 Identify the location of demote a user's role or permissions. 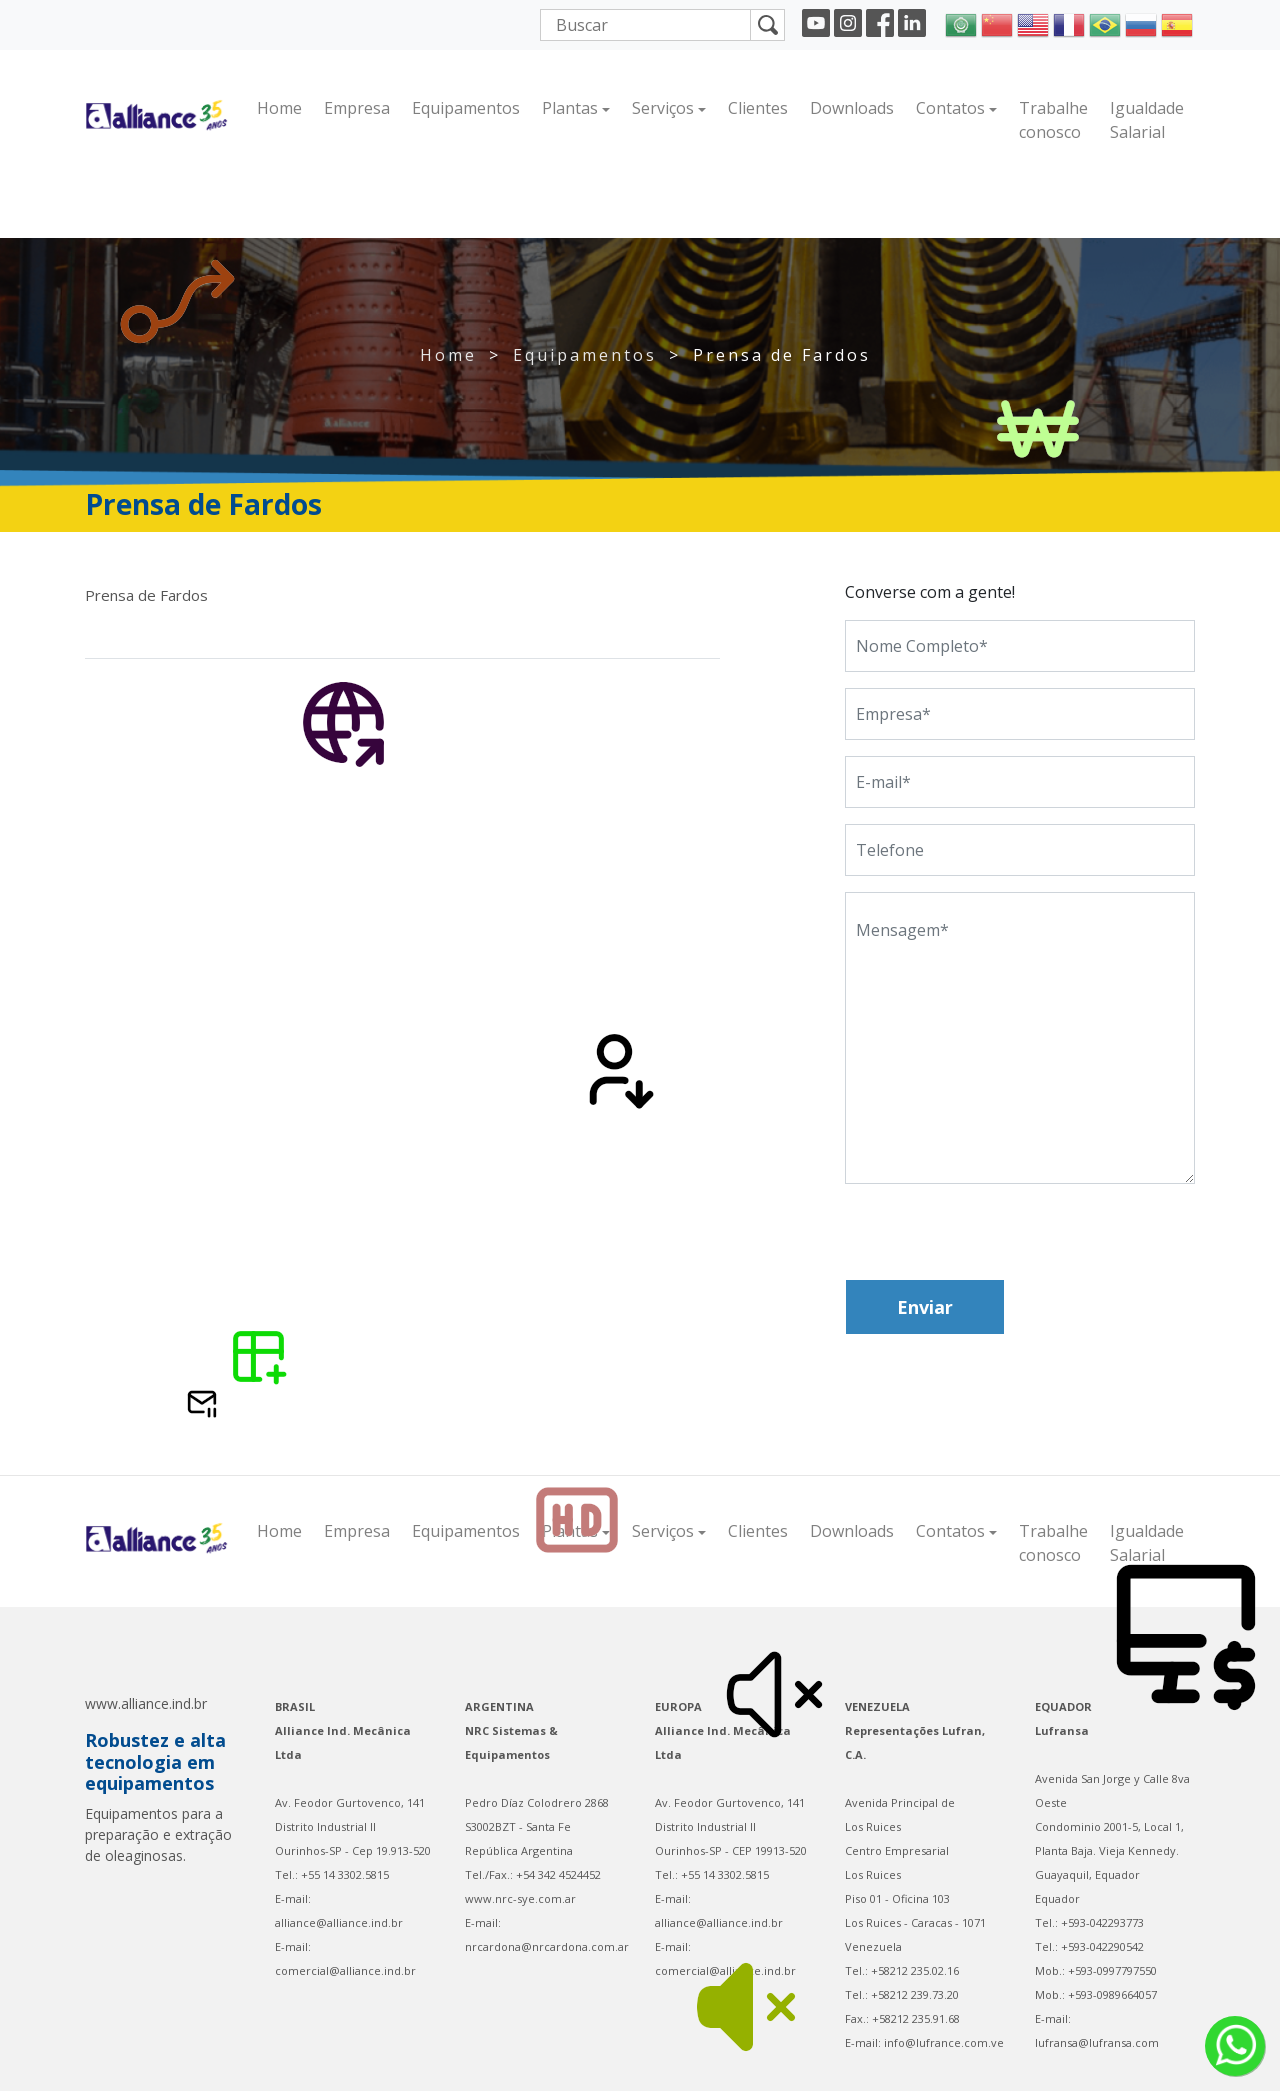
(614, 1069).